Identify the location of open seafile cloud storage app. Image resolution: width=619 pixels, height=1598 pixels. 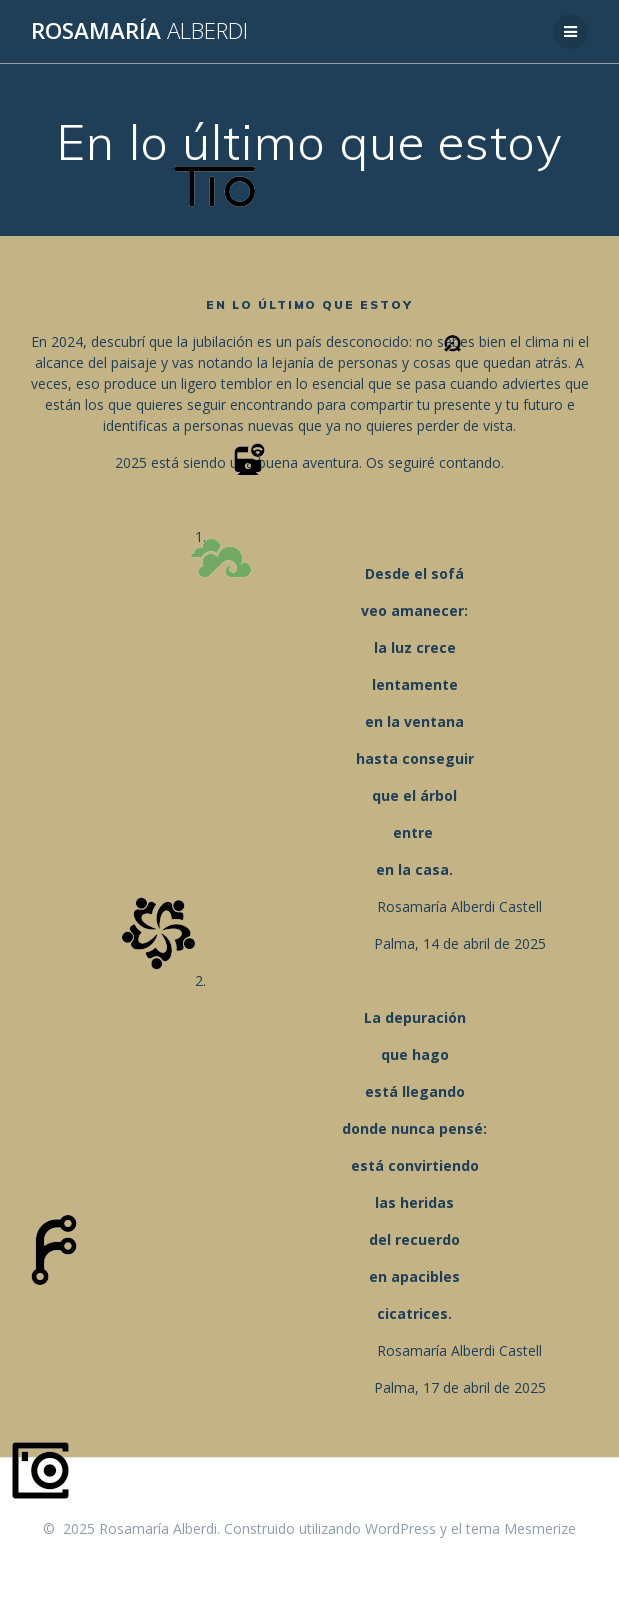
(221, 558).